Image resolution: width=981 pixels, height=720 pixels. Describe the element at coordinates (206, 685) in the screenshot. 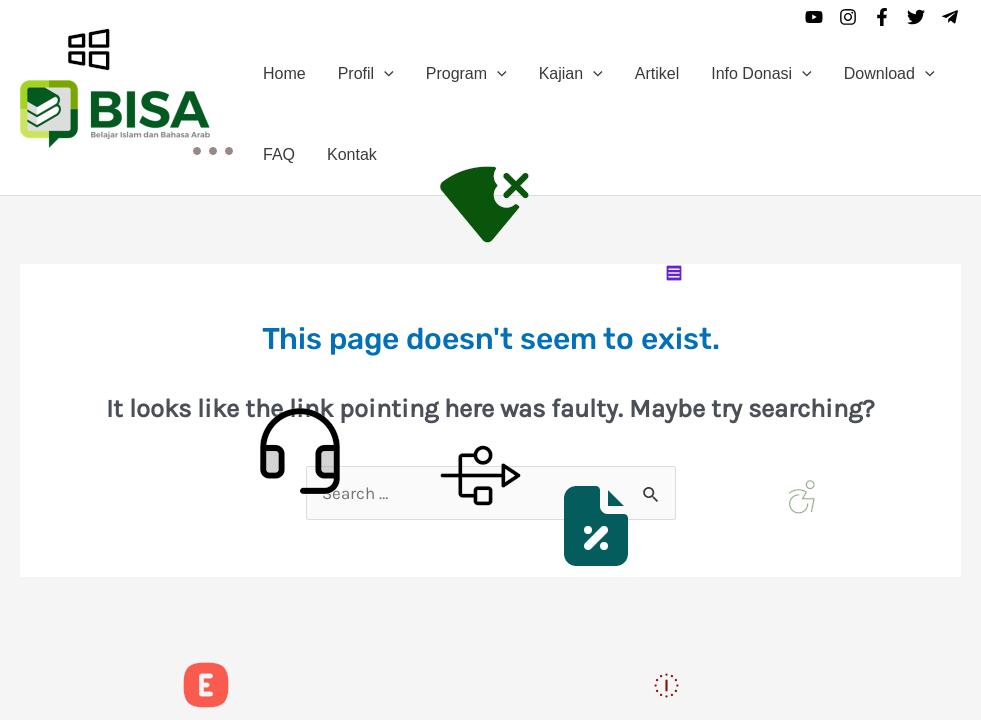

I see `indicates an "E" rating or category` at that location.